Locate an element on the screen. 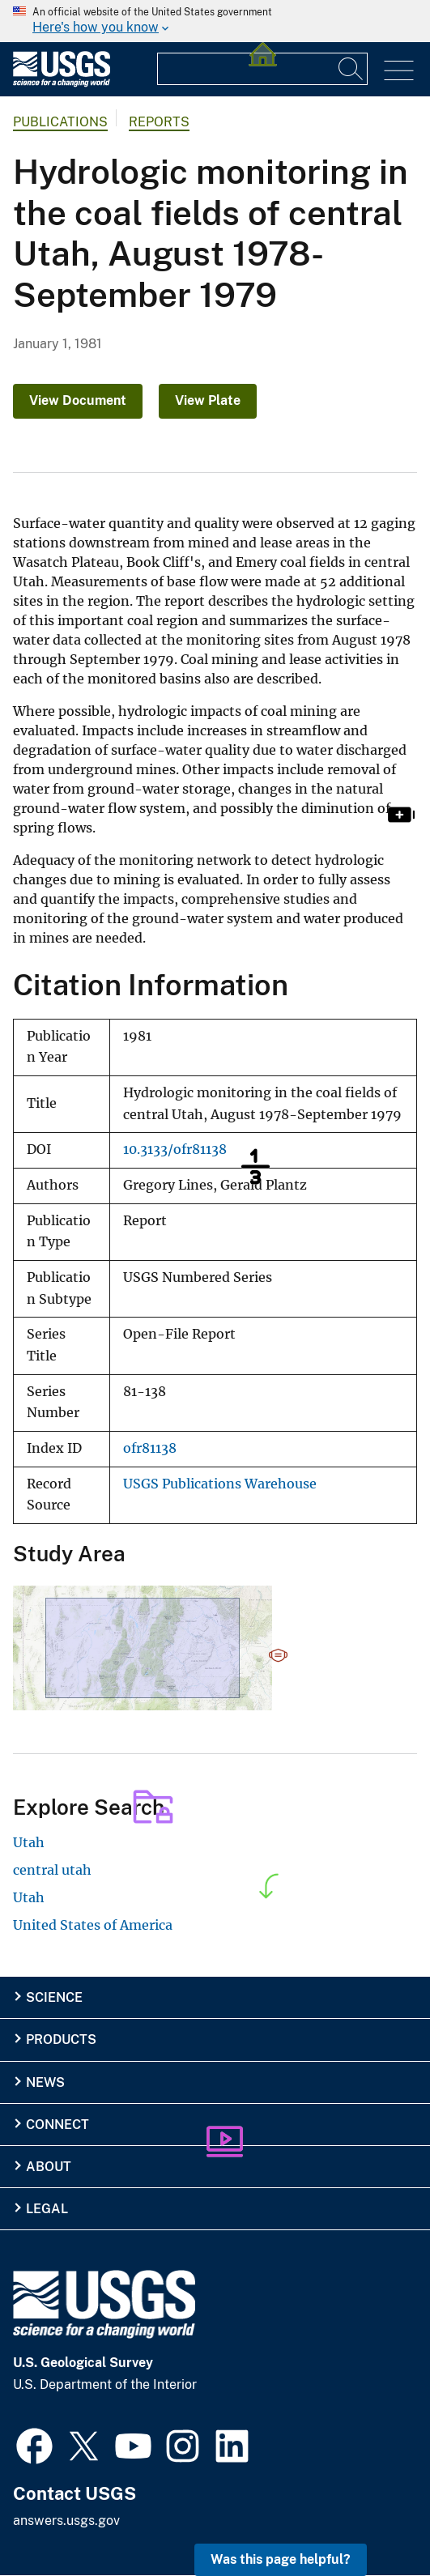 The image size is (430, 2576). fraction or division calculation tool is located at coordinates (255, 1166).